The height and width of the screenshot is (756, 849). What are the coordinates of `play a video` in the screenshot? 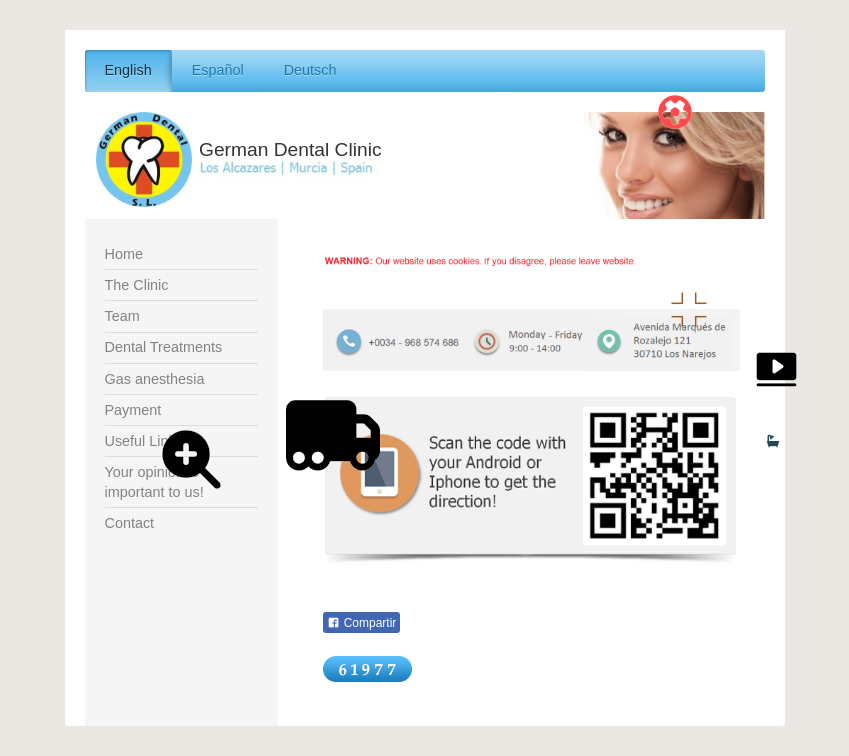 It's located at (776, 369).